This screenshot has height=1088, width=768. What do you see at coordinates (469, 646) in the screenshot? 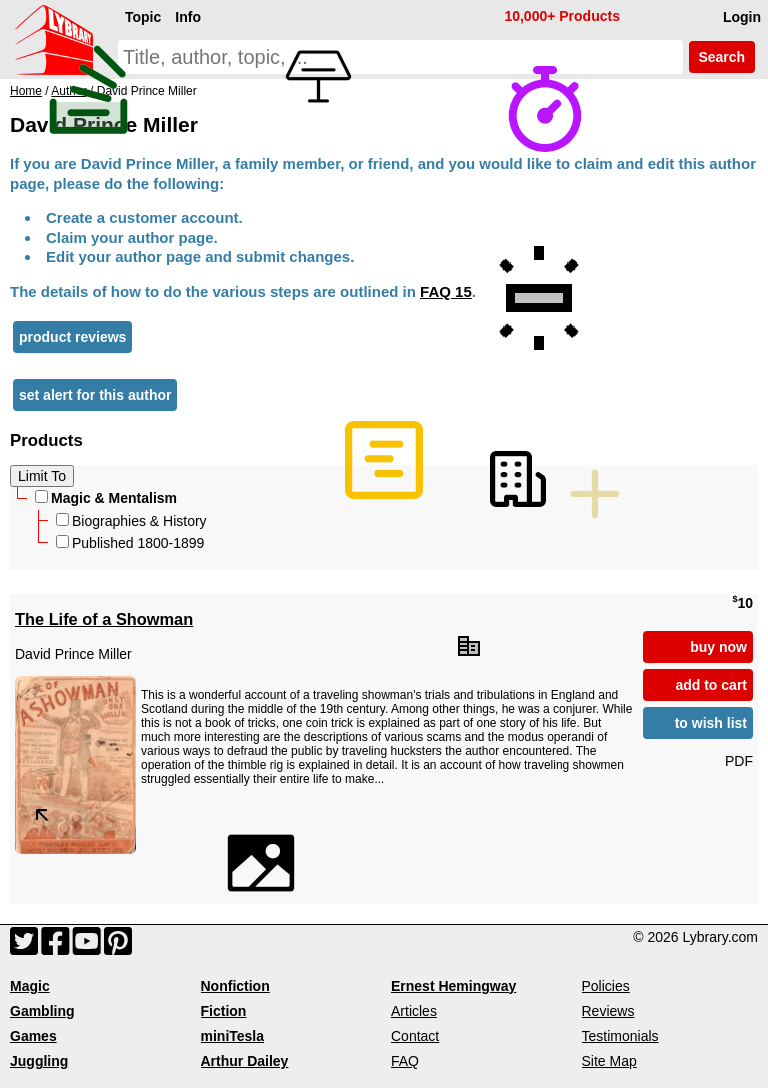
I see `view company or organization details` at bounding box center [469, 646].